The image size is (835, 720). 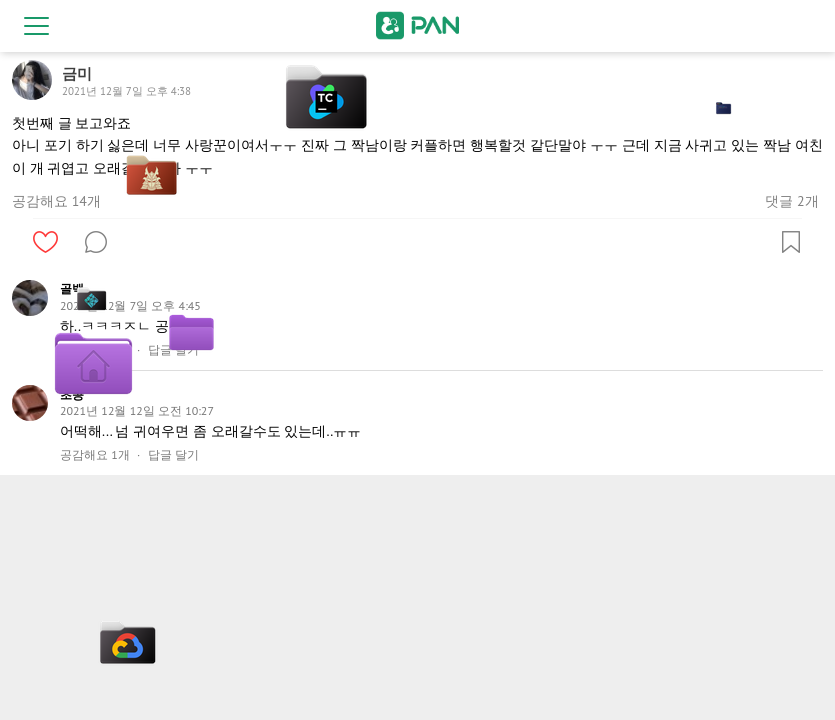 What do you see at coordinates (151, 176) in the screenshot?
I see `folder for storing historical Japanese or shogun-themed content` at bounding box center [151, 176].